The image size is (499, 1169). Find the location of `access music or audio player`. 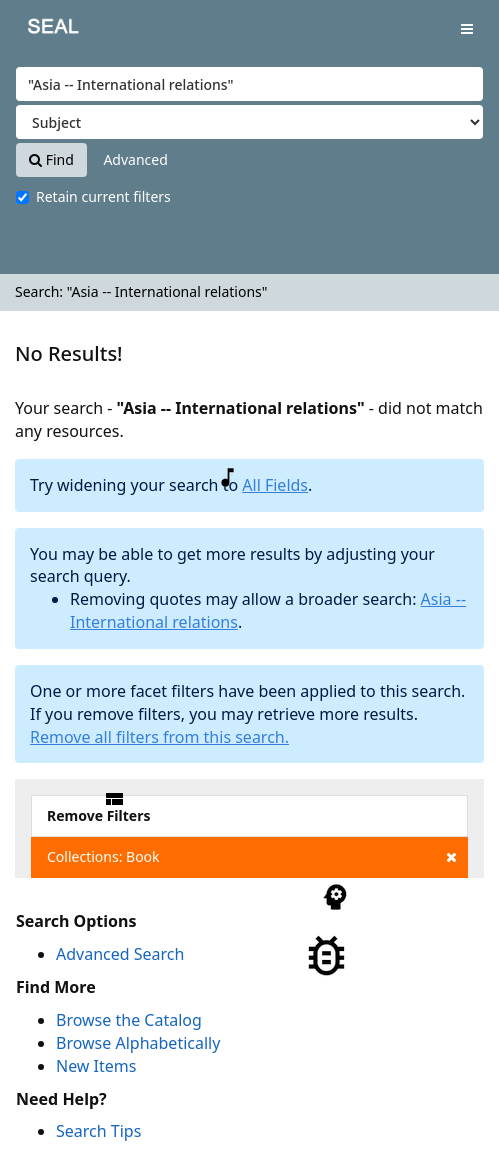

access music or audio player is located at coordinates (227, 477).